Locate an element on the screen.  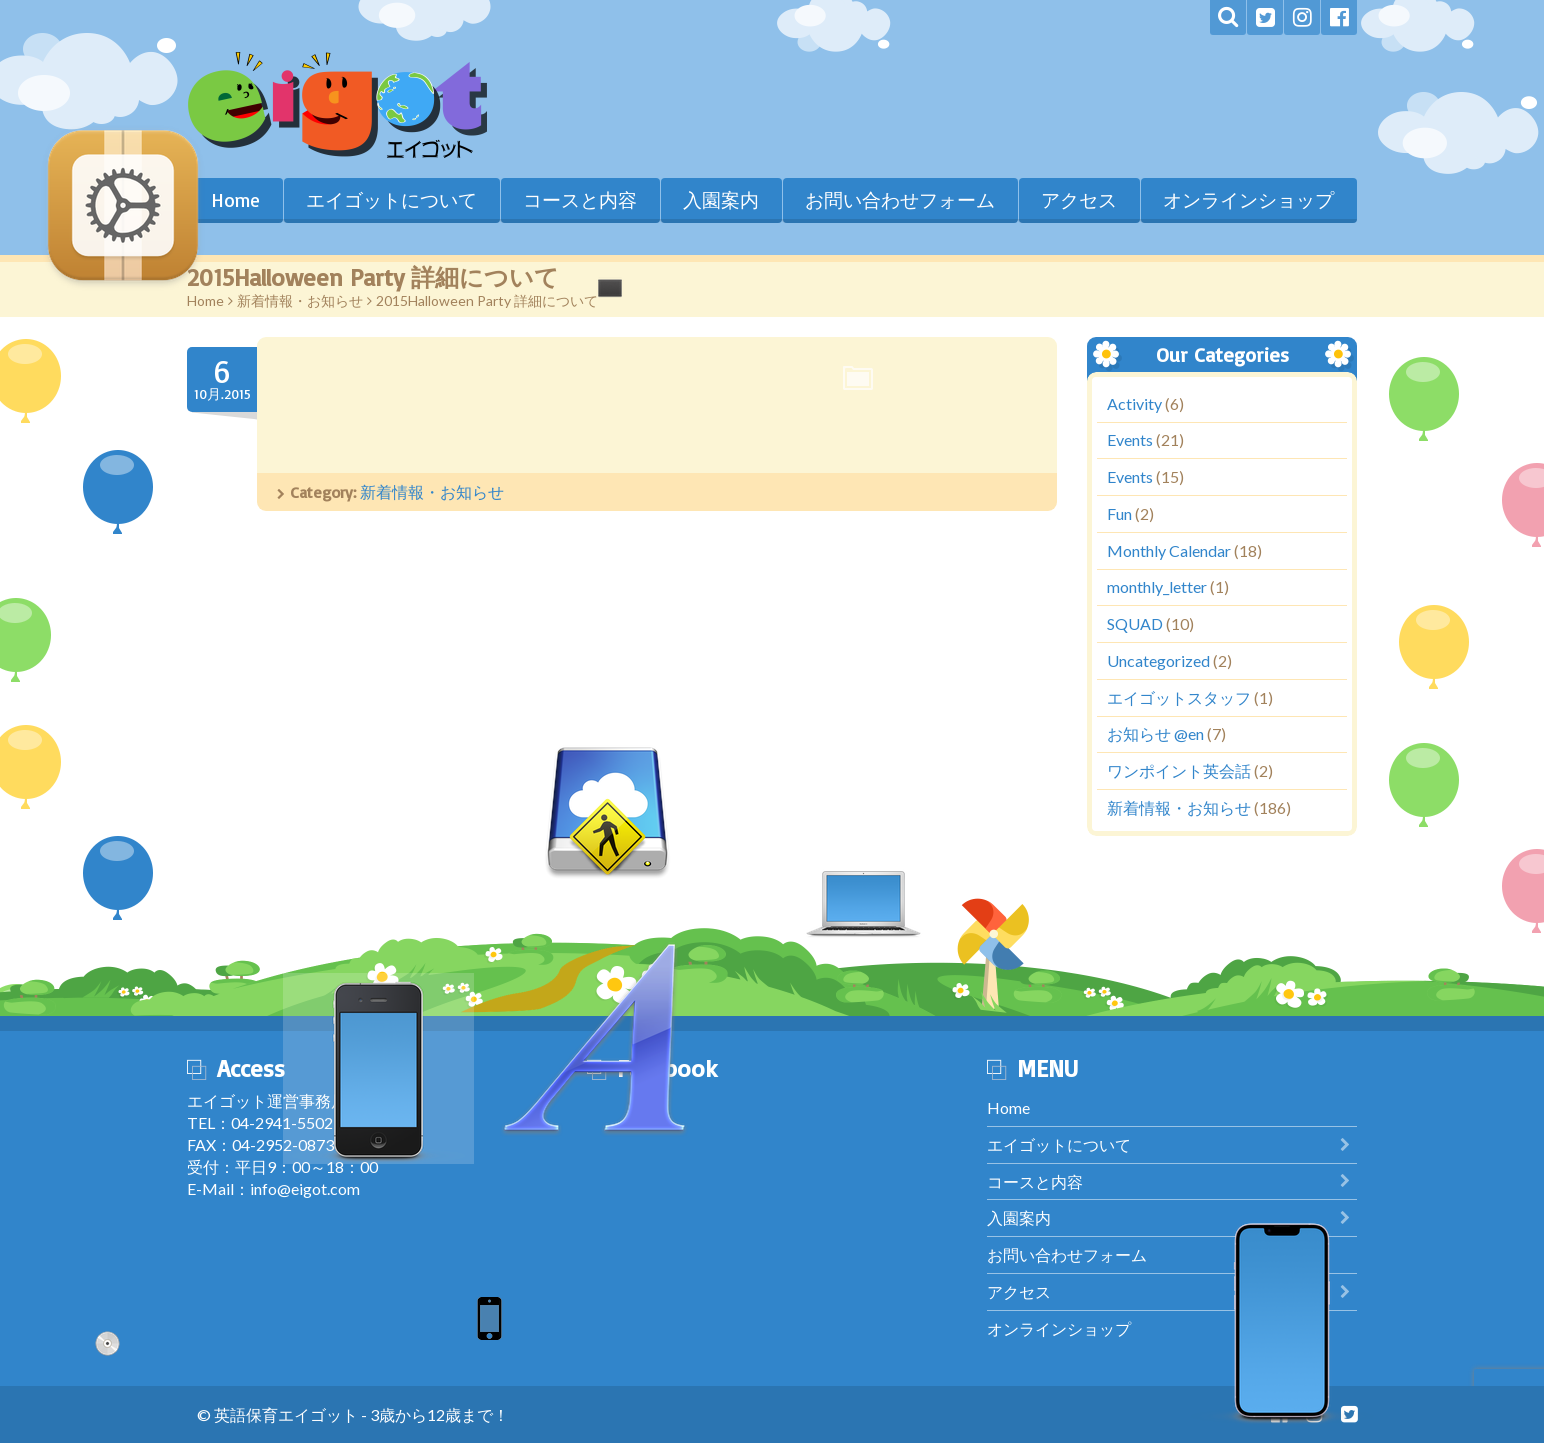
indicates a DVD-RAM disc or optical media device is located at coordinates (107, 1343).